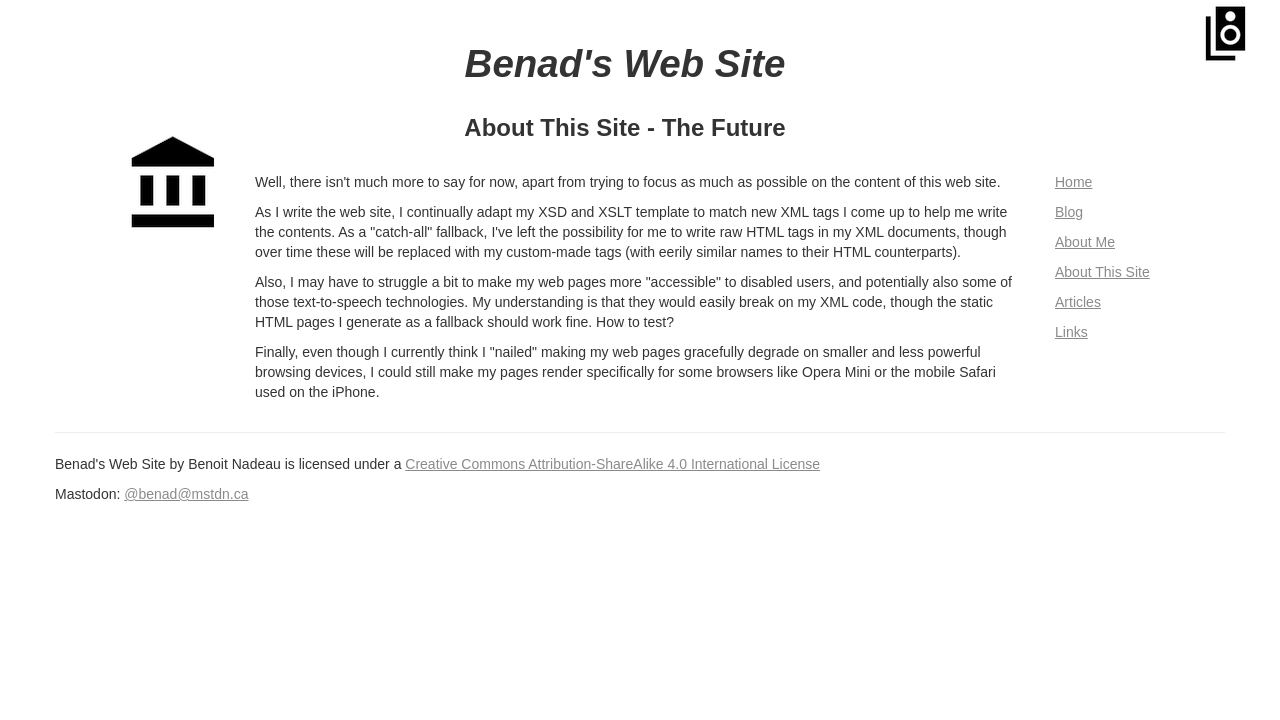 Image resolution: width=1280 pixels, height=720 pixels. I want to click on manage connected speaker devices, so click(1225, 33).